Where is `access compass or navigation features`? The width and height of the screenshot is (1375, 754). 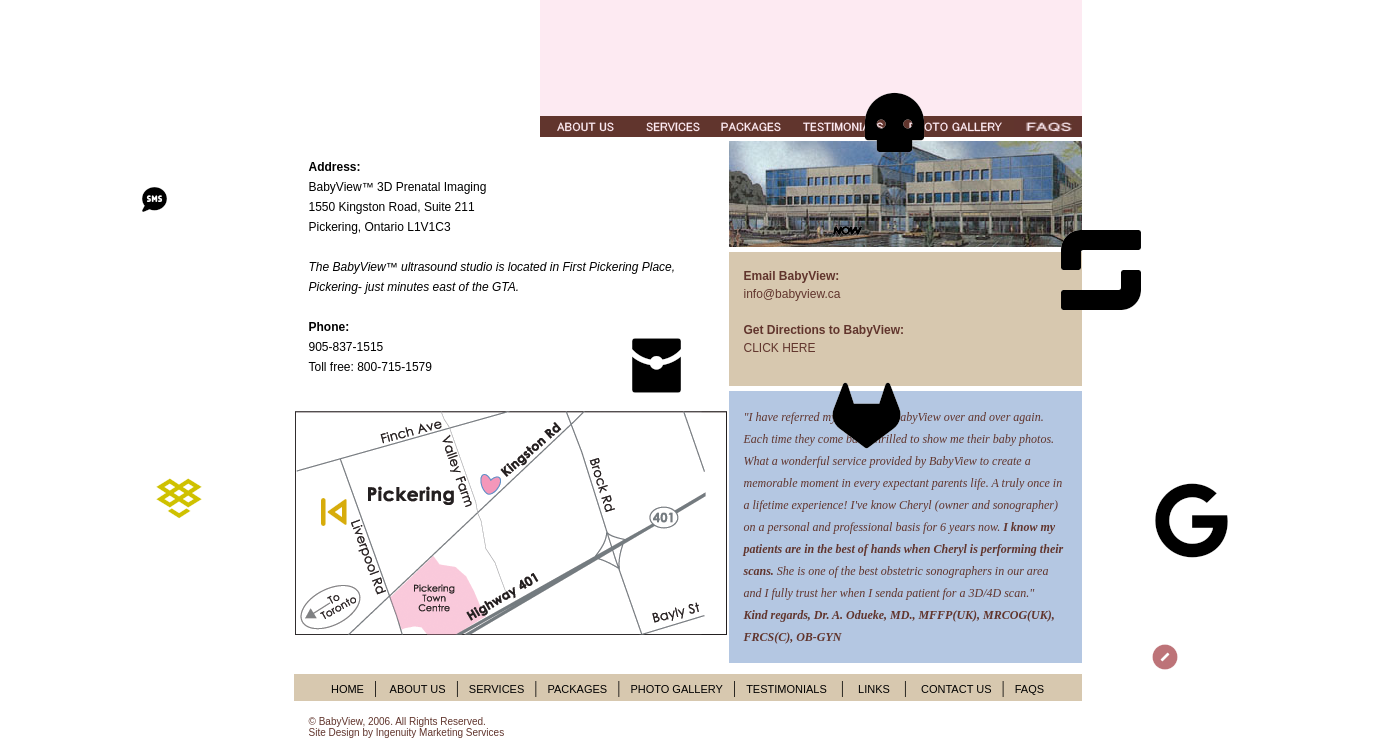
access compass or navigation features is located at coordinates (1165, 657).